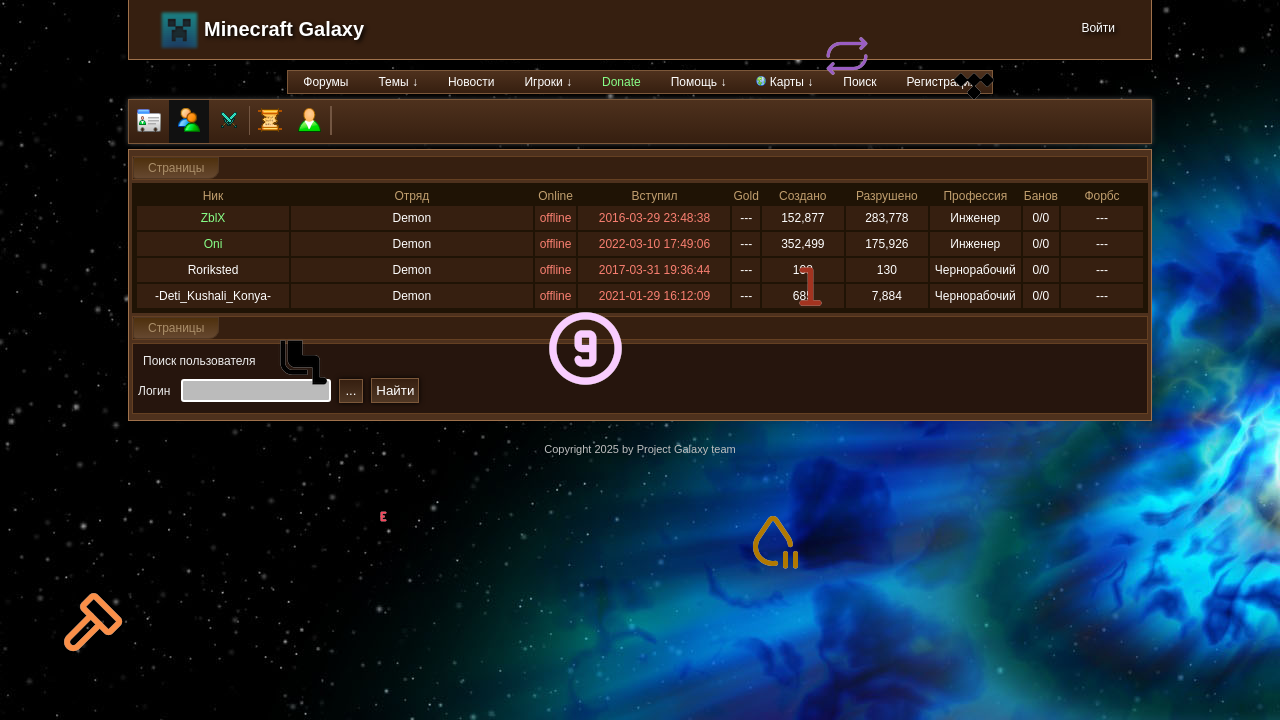  What do you see at coordinates (773, 541) in the screenshot?
I see `pause water or liquid dispensing` at bounding box center [773, 541].